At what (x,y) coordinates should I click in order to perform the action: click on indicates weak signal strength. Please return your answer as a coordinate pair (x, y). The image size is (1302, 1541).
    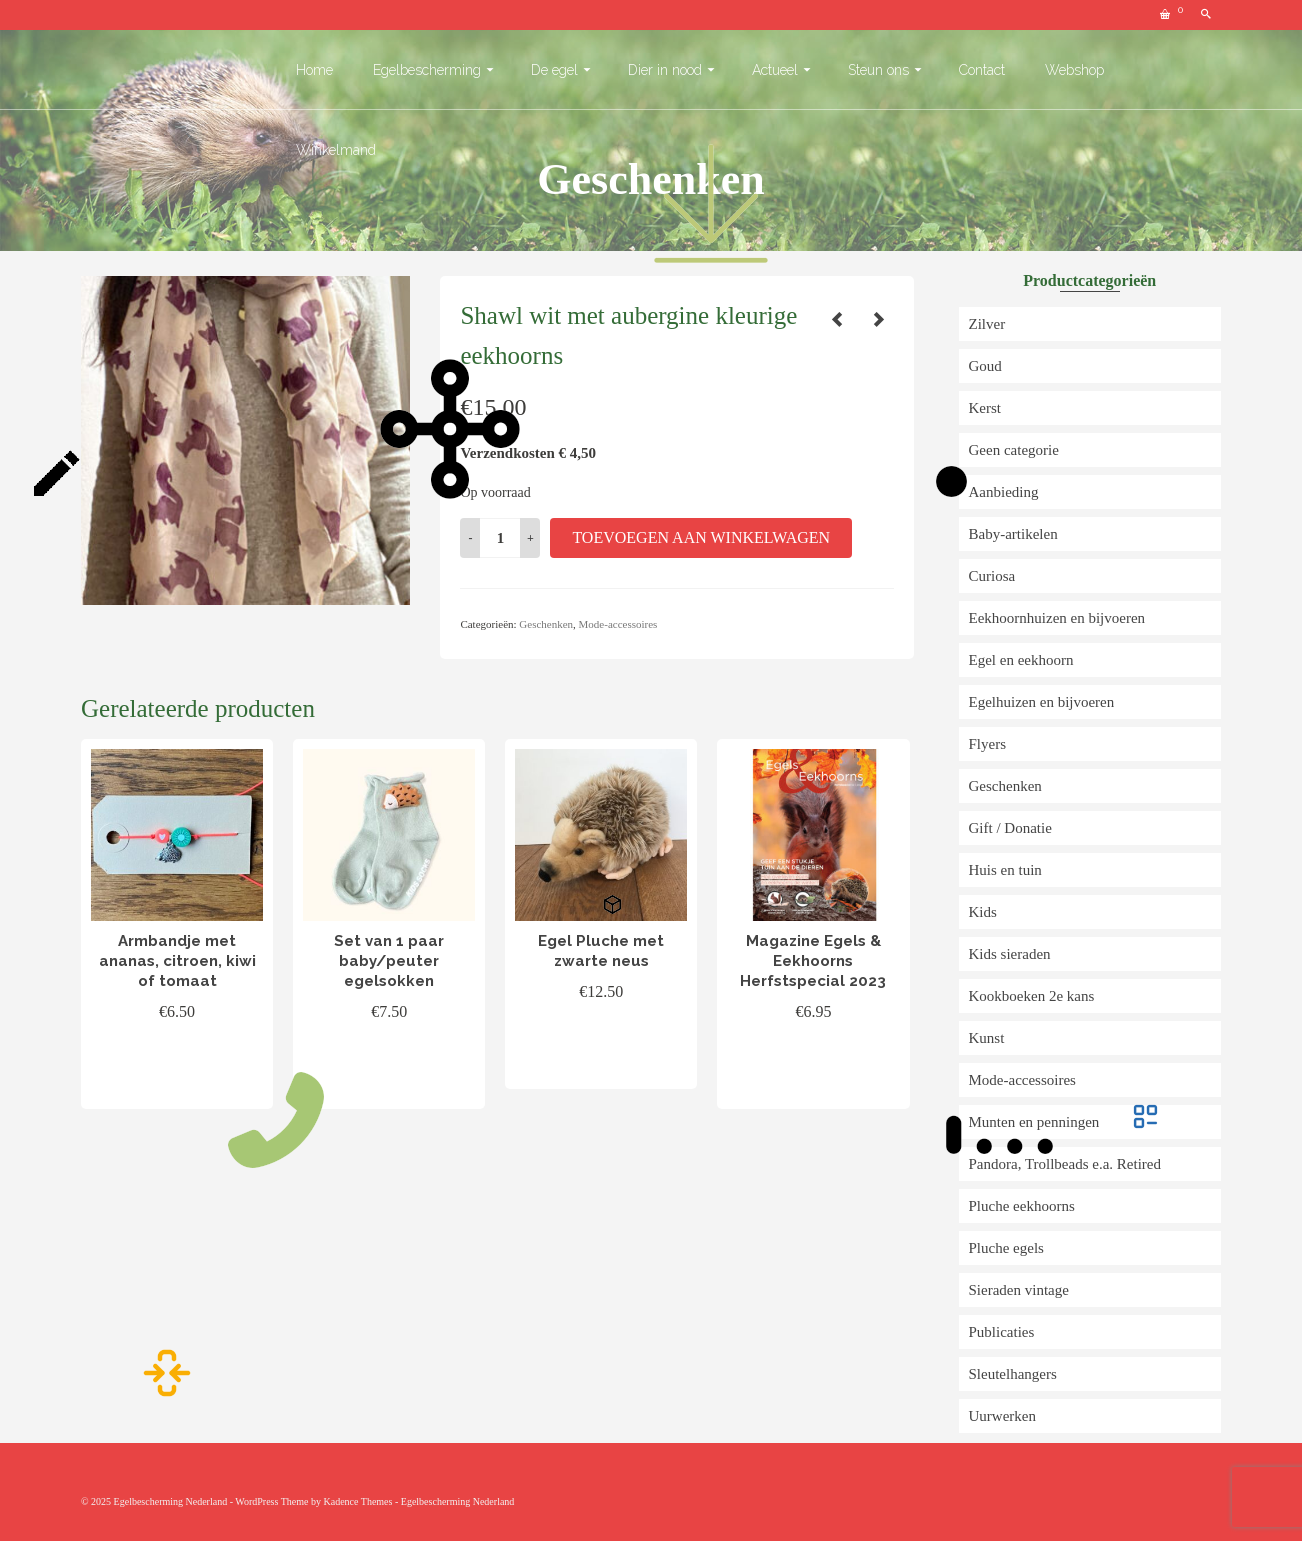
    Looking at the image, I should click on (999, 1100).